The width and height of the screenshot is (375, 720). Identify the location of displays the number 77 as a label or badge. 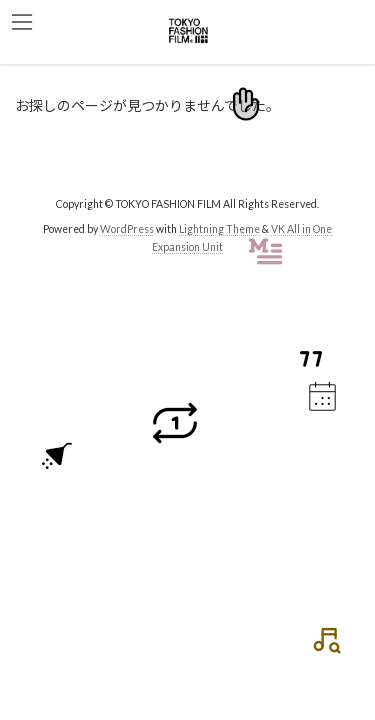
(311, 359).